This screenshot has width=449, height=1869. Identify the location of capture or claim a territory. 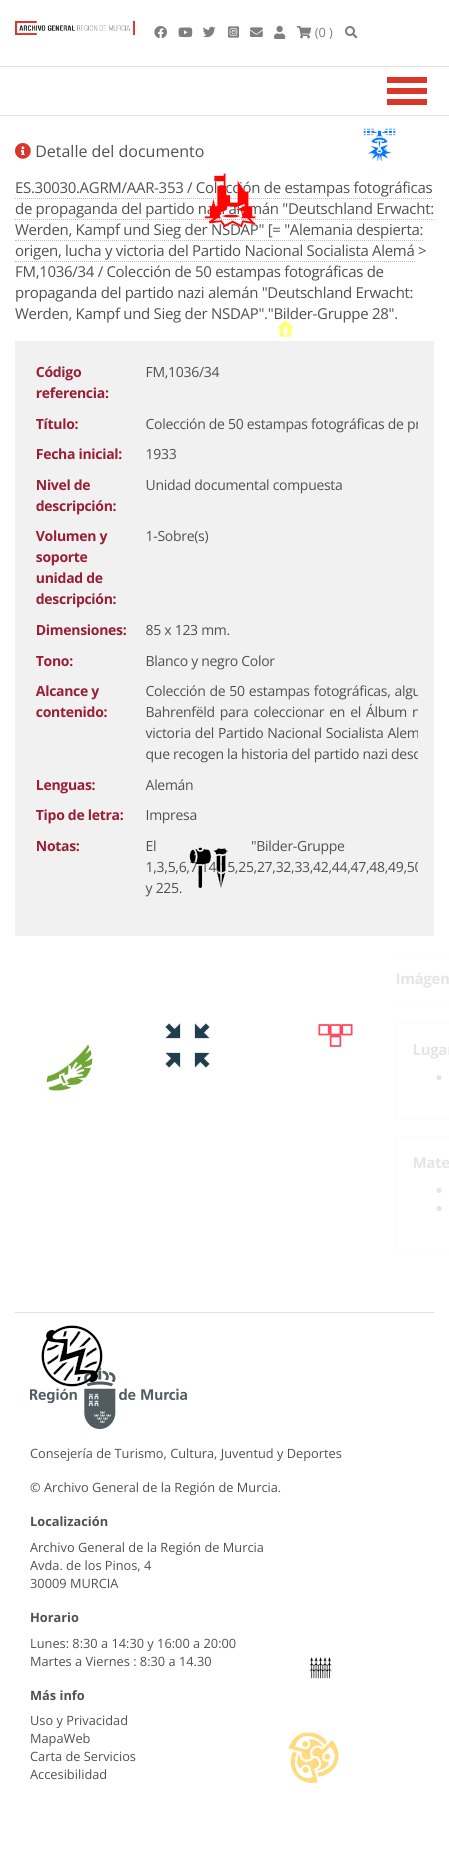
(230, 200).